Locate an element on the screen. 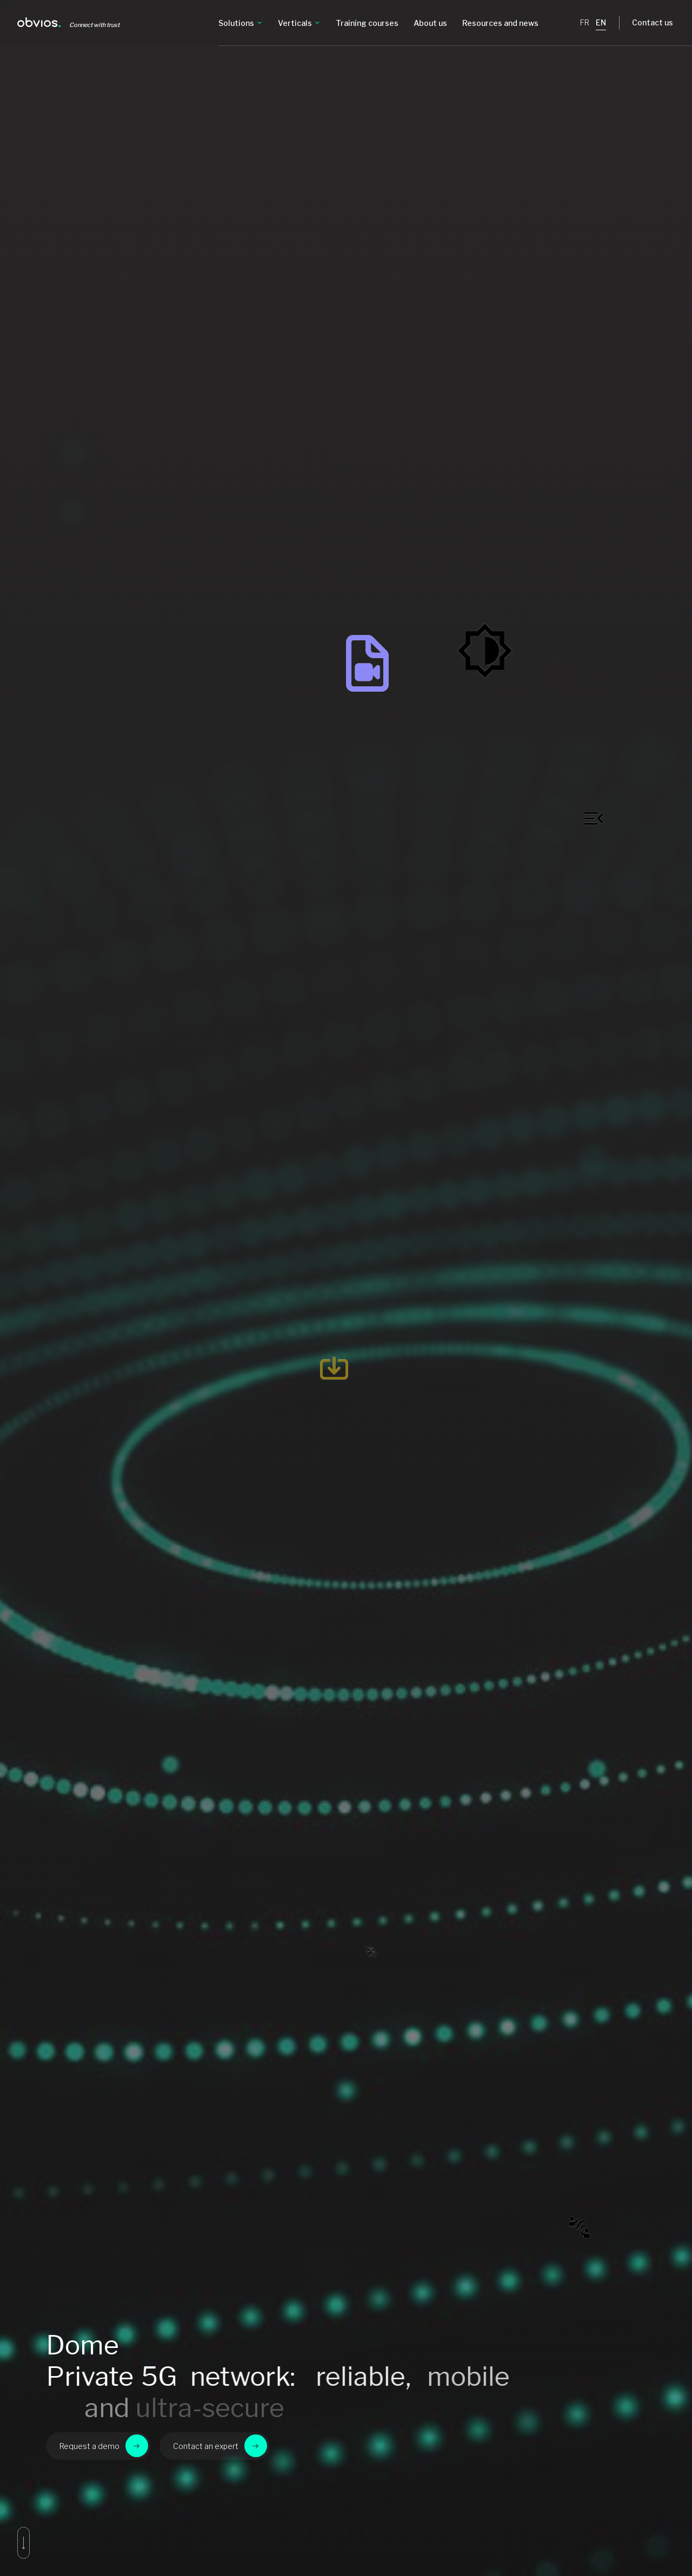 This screenshot has height=2576, width=692. view video file is located at coordinates (367, 663).